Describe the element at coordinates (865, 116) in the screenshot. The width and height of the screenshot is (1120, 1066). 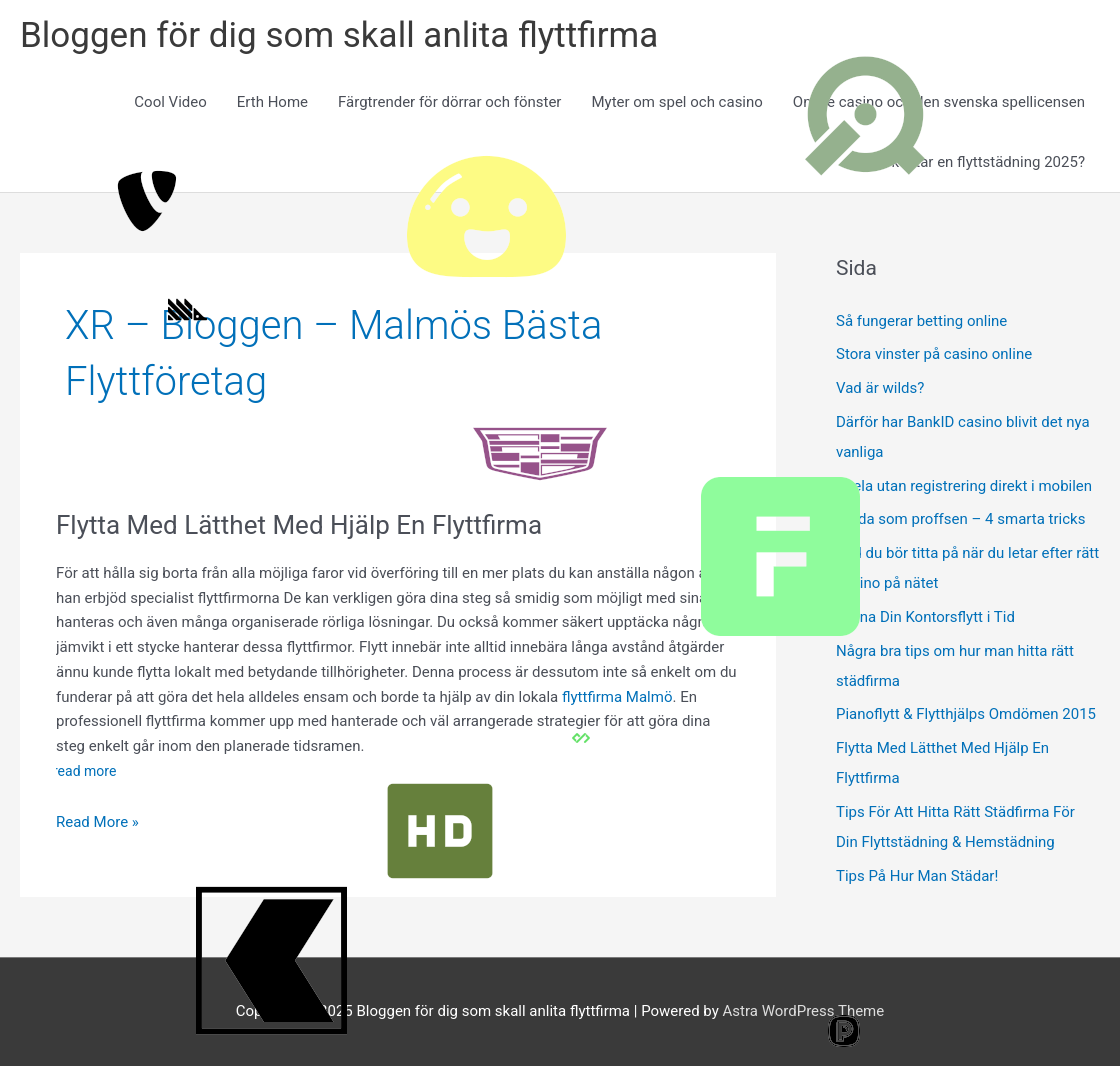
I see `ManageIQ cloud management platform logo` at that location.